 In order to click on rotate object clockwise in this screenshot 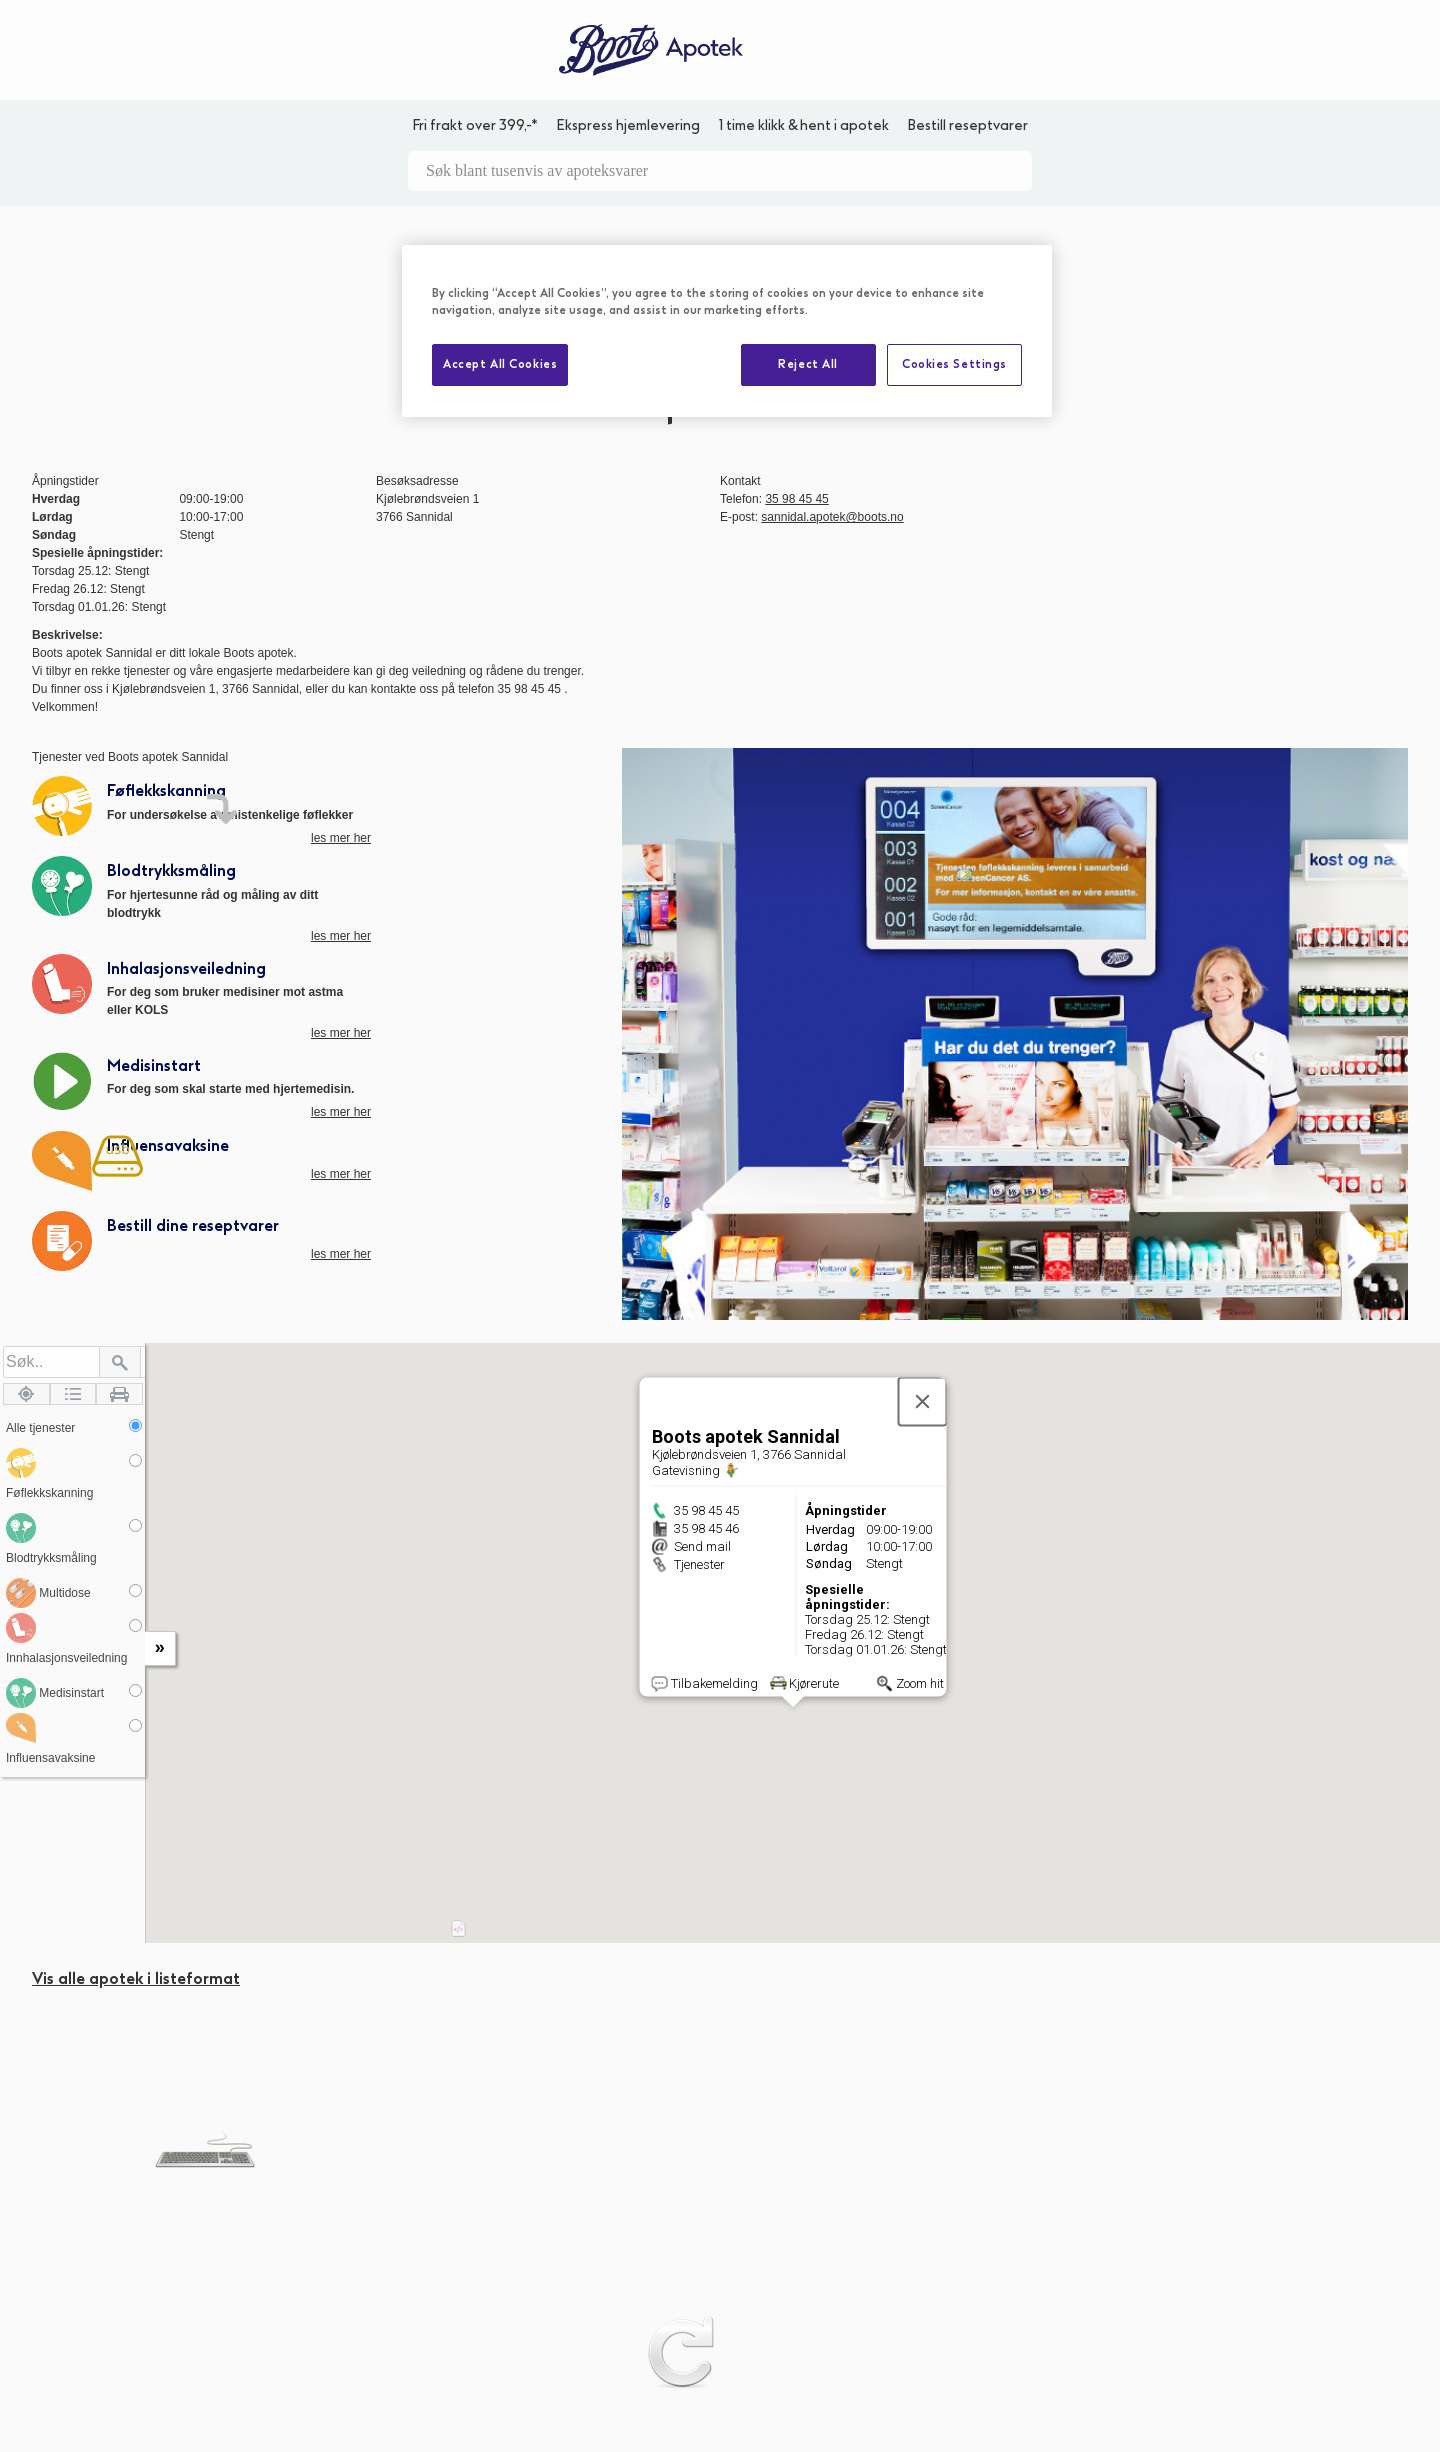, I will do `click(220, 807)`.